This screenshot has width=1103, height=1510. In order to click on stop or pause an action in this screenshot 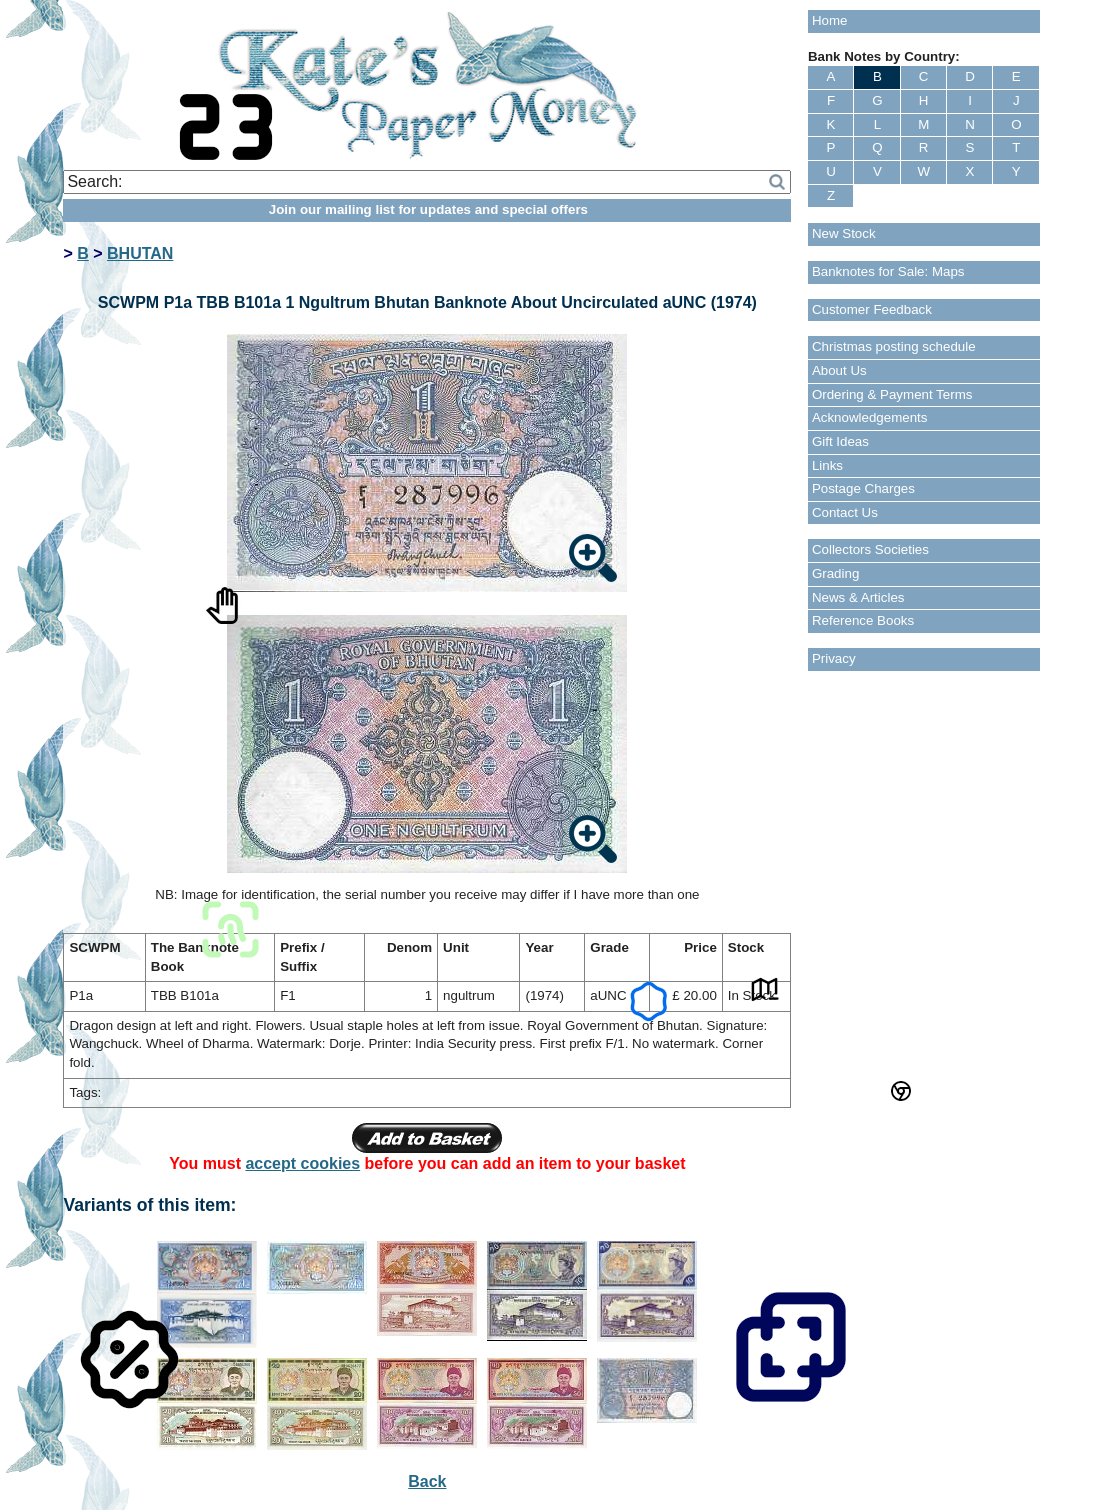, I will do `click(222, 605)`.